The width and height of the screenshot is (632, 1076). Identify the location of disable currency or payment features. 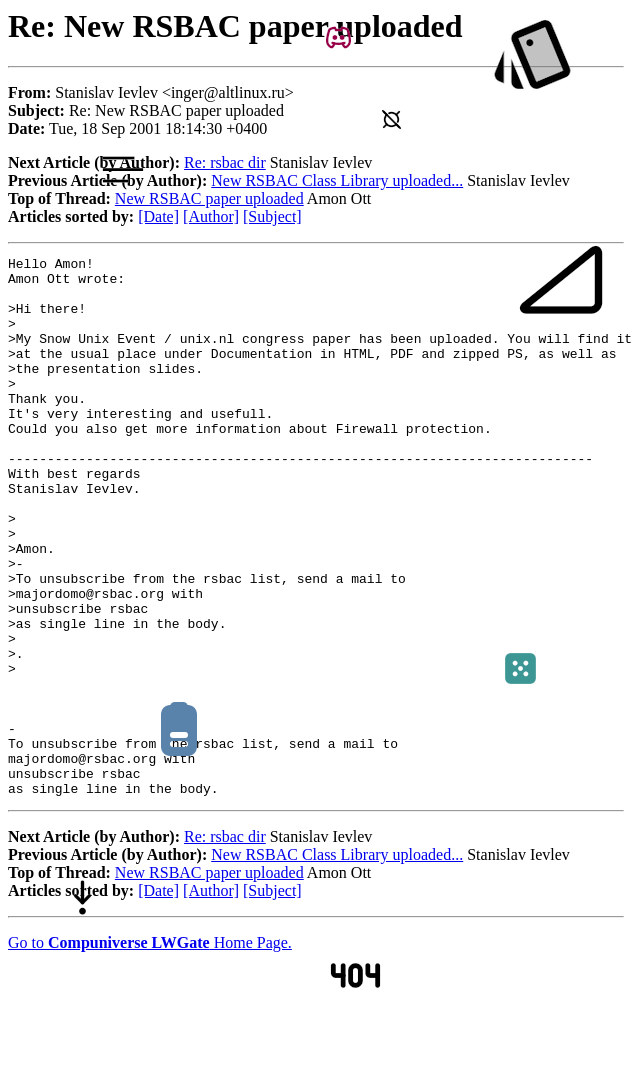
(391, 119).